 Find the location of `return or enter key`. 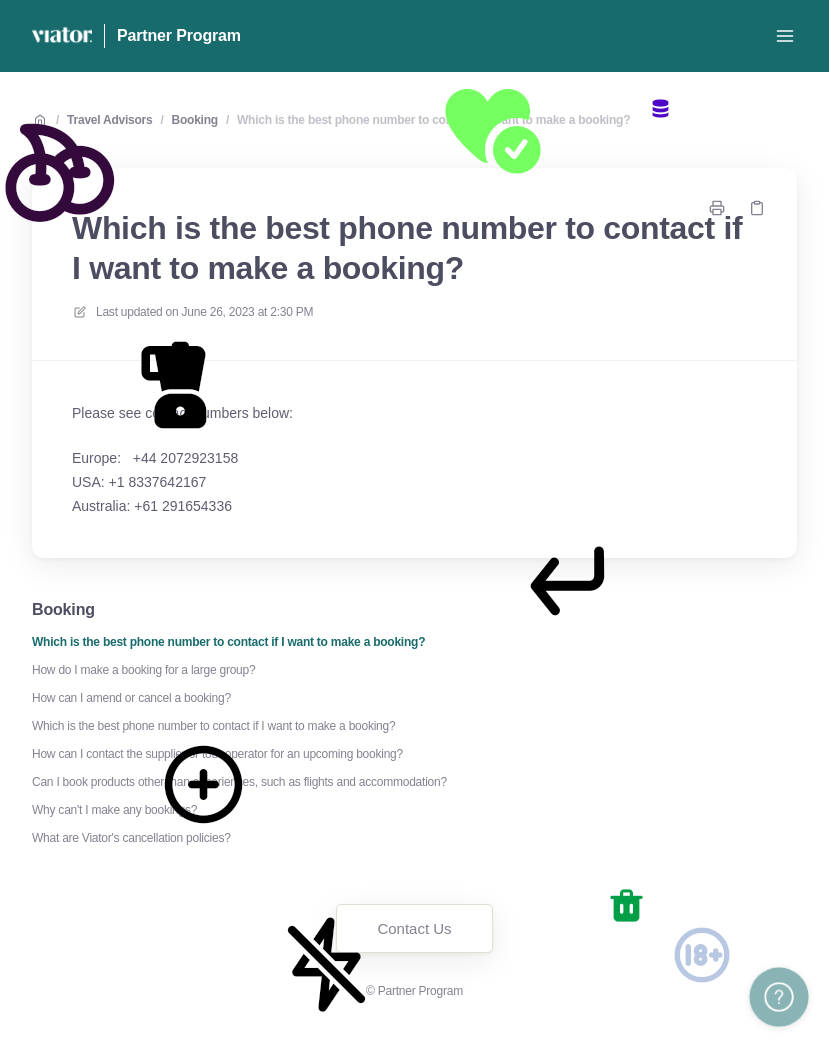

return or enter key is located at coordinates (565, 581).